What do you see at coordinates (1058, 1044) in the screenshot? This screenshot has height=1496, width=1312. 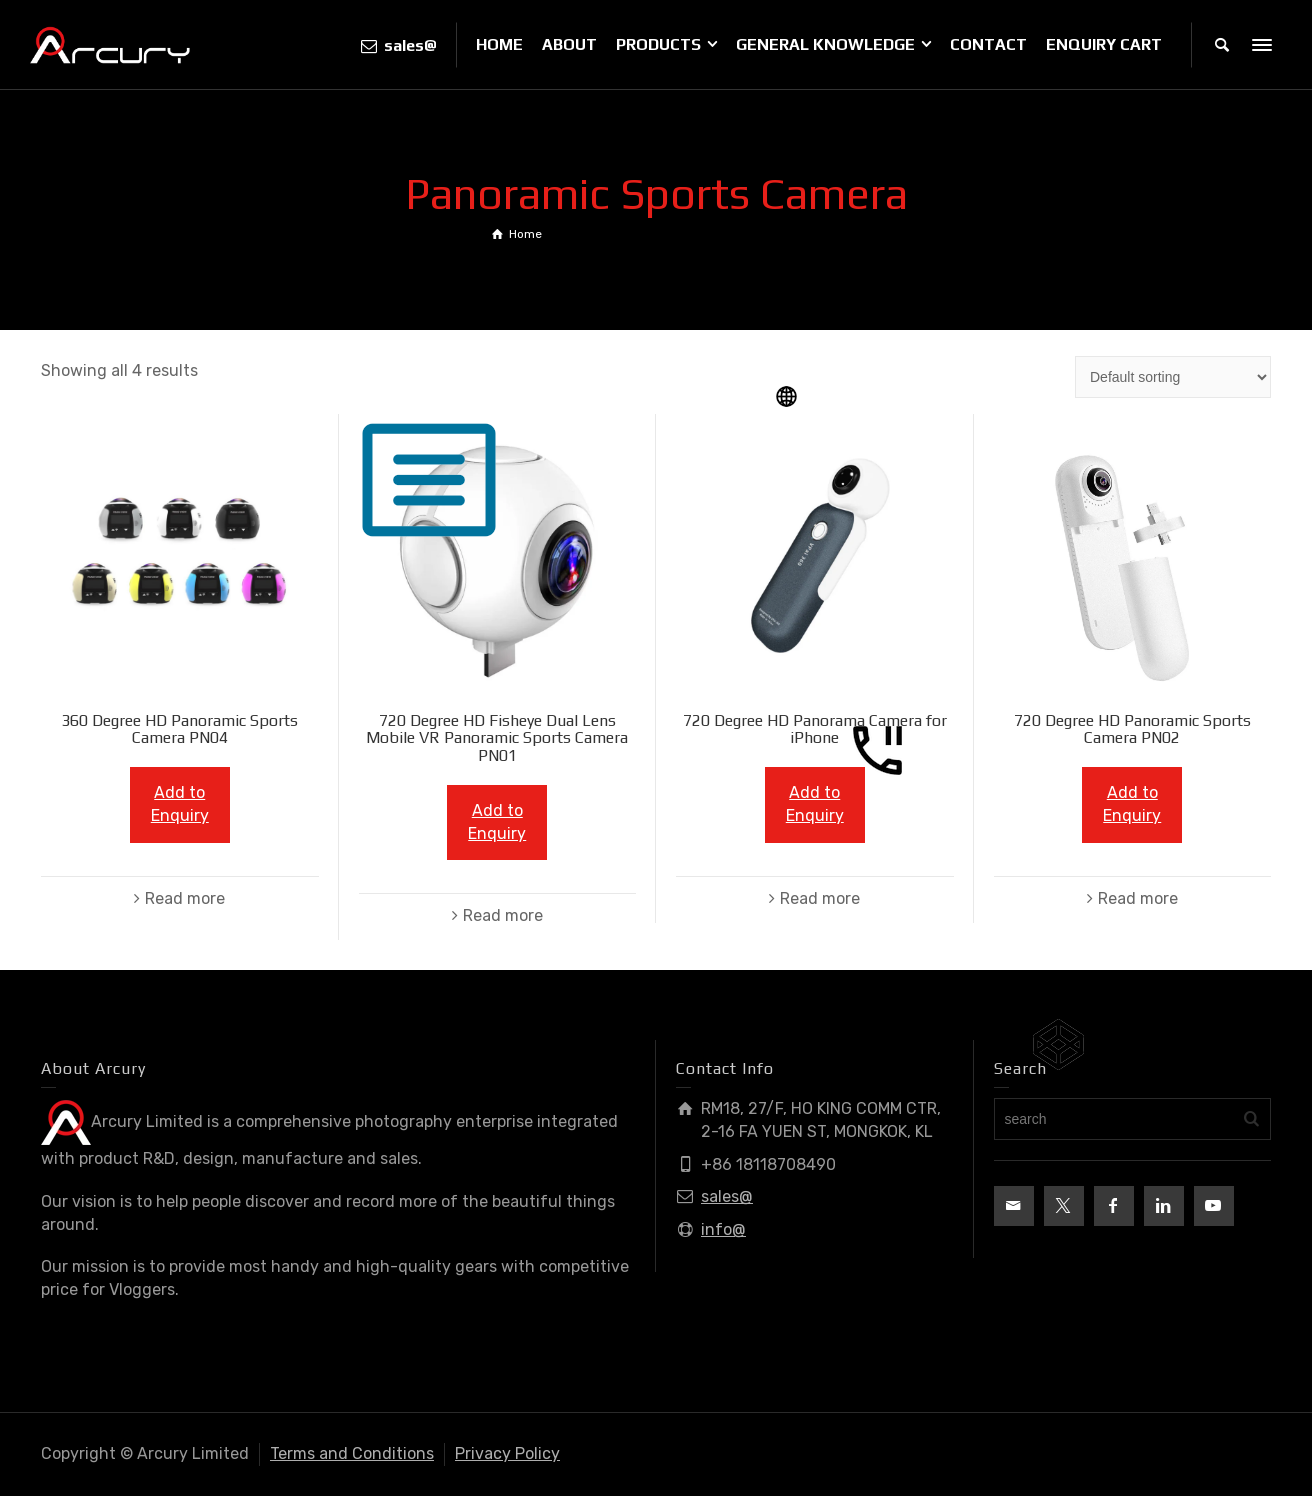 I see `open CodePen` at bounding box center [1058, 1044].